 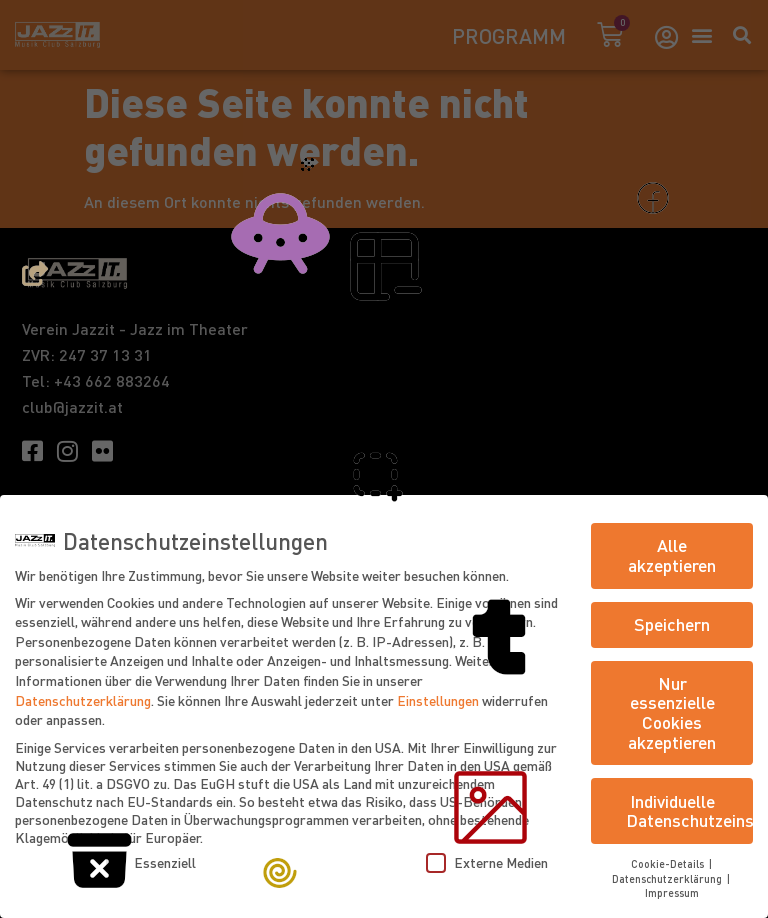 What do you see at coordinates (384, 266) in the screenshot?
I see `remove a row or column from a table` at bounding box center [384, 266].